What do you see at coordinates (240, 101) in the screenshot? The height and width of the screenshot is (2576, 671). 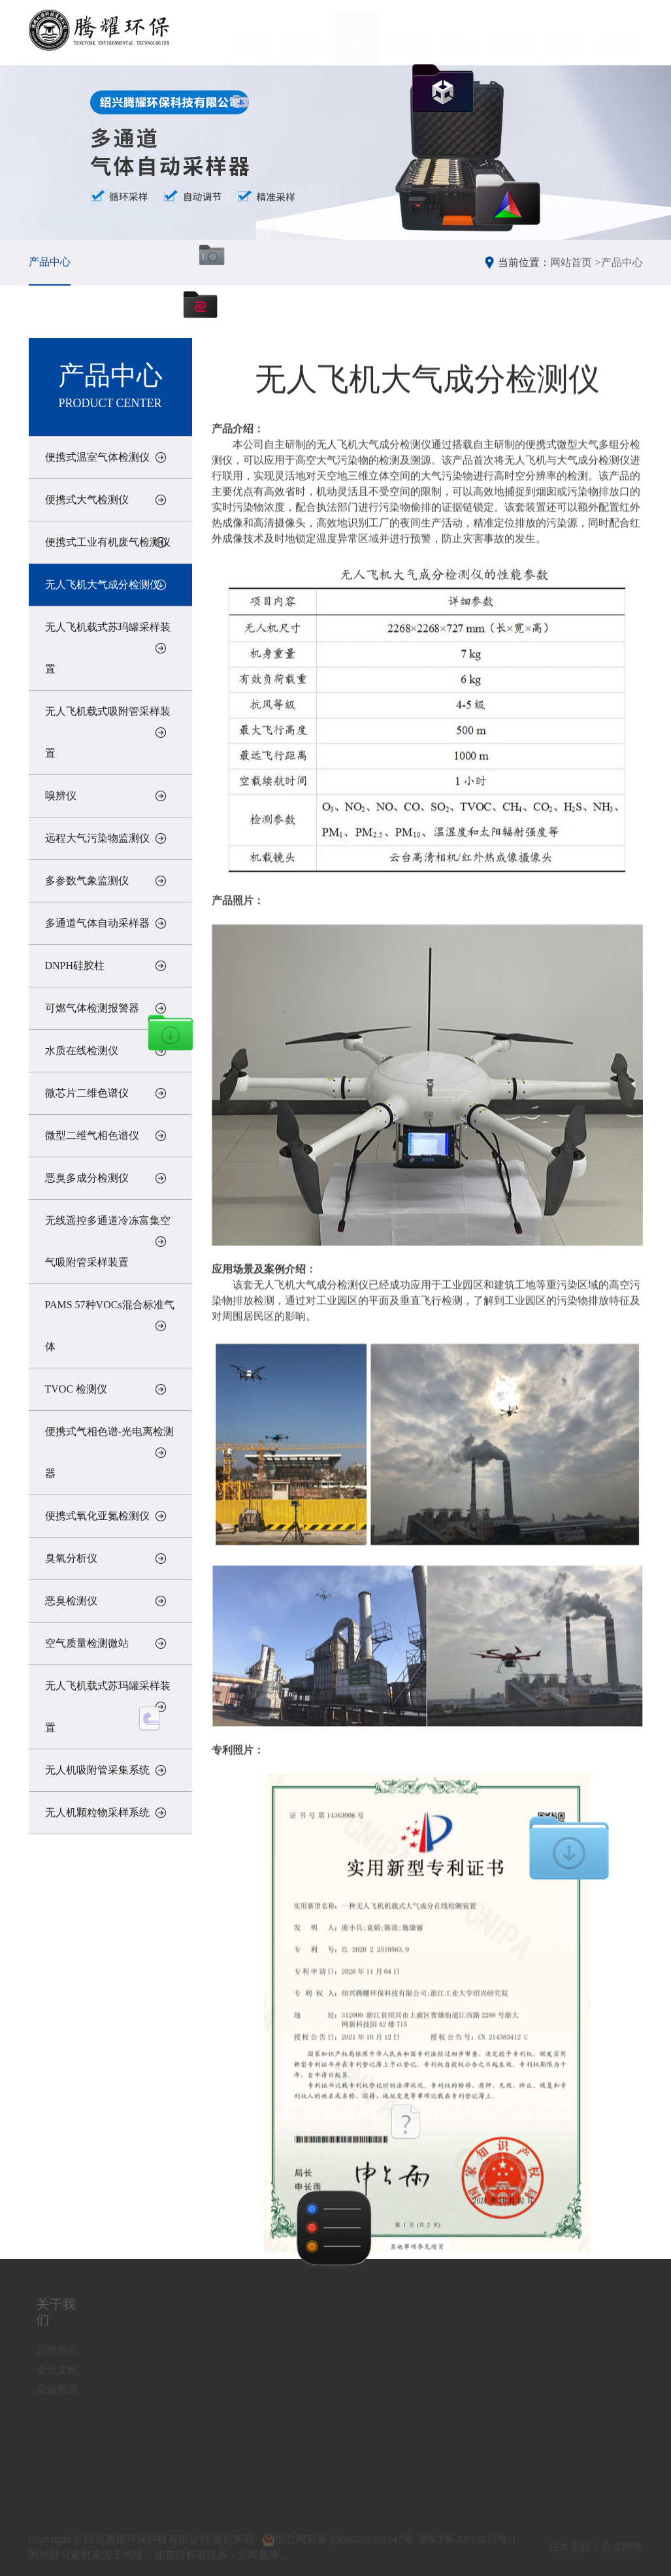 I see `open folder containing PlayStation games or content` at bounding box center [240, 101].